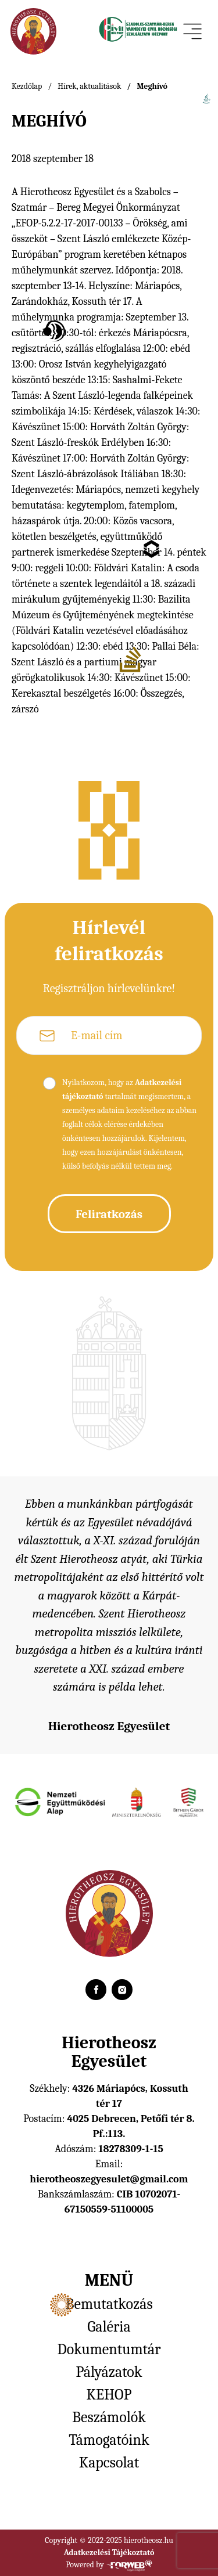  What do you see at coordinates (62, 2305) in the screenshot?
I see `link to figshare research repository` at bounding box center [62, 2305].